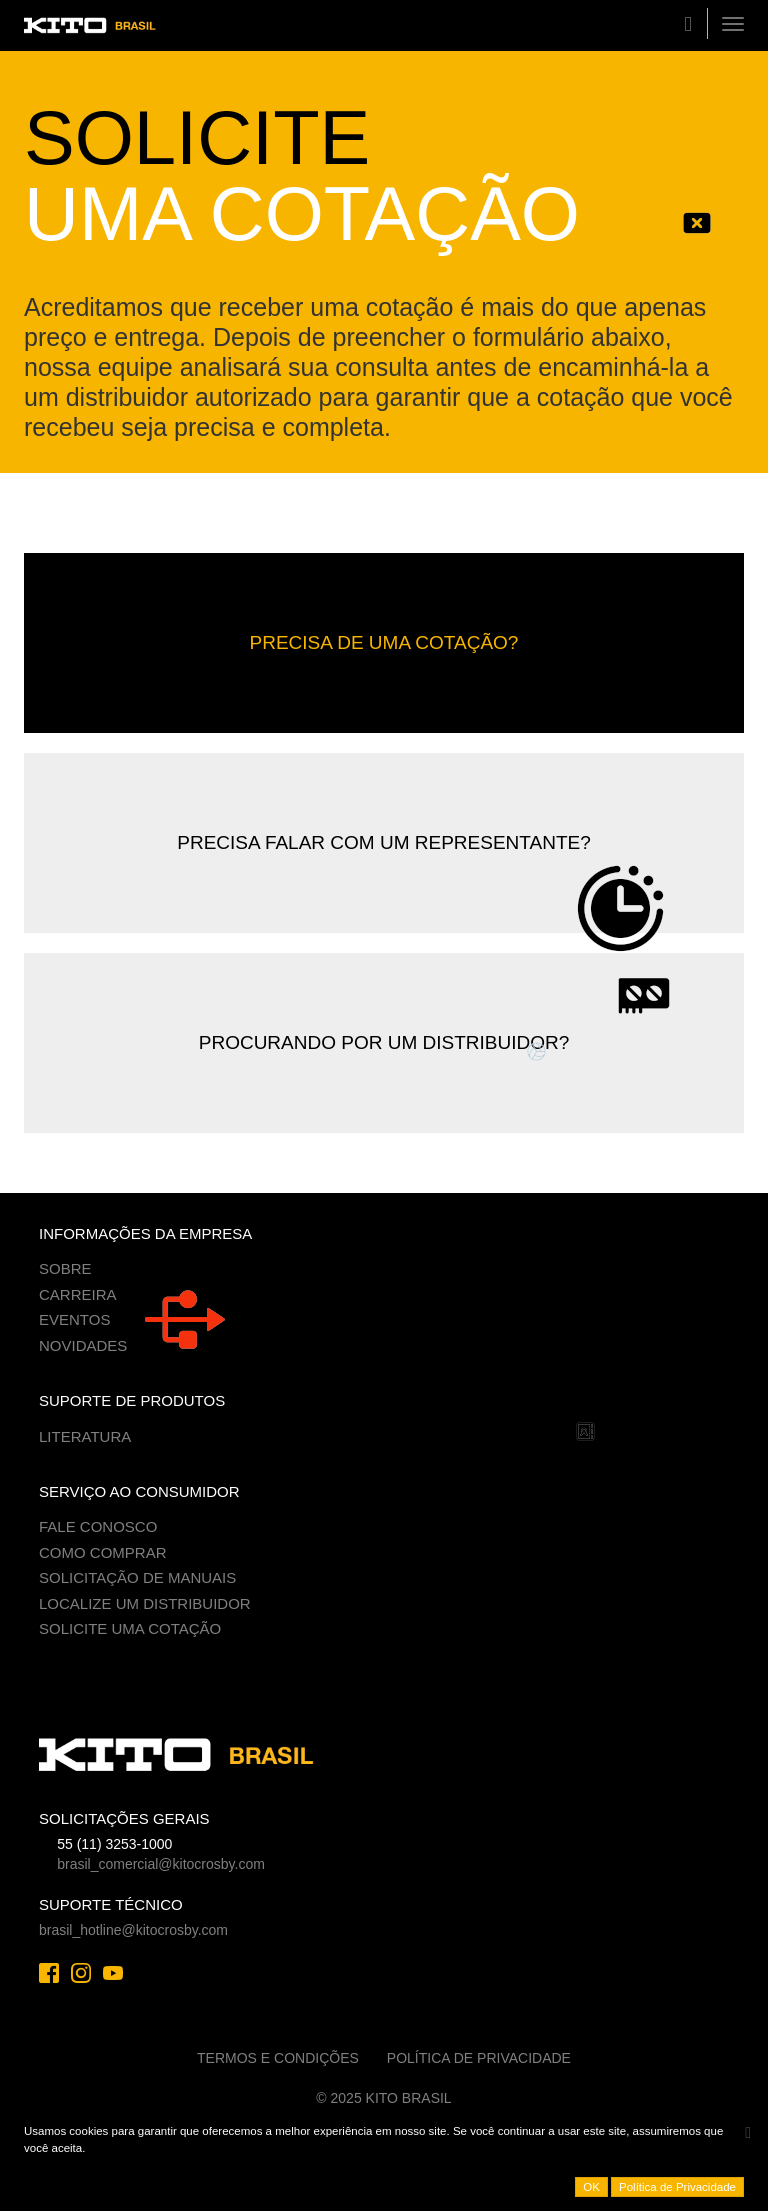 This screenshot has height=2211, width=768. Describe the element at coordinates (644, 995) in the screenshot. I see `view graphics card or GPU information` at that location.